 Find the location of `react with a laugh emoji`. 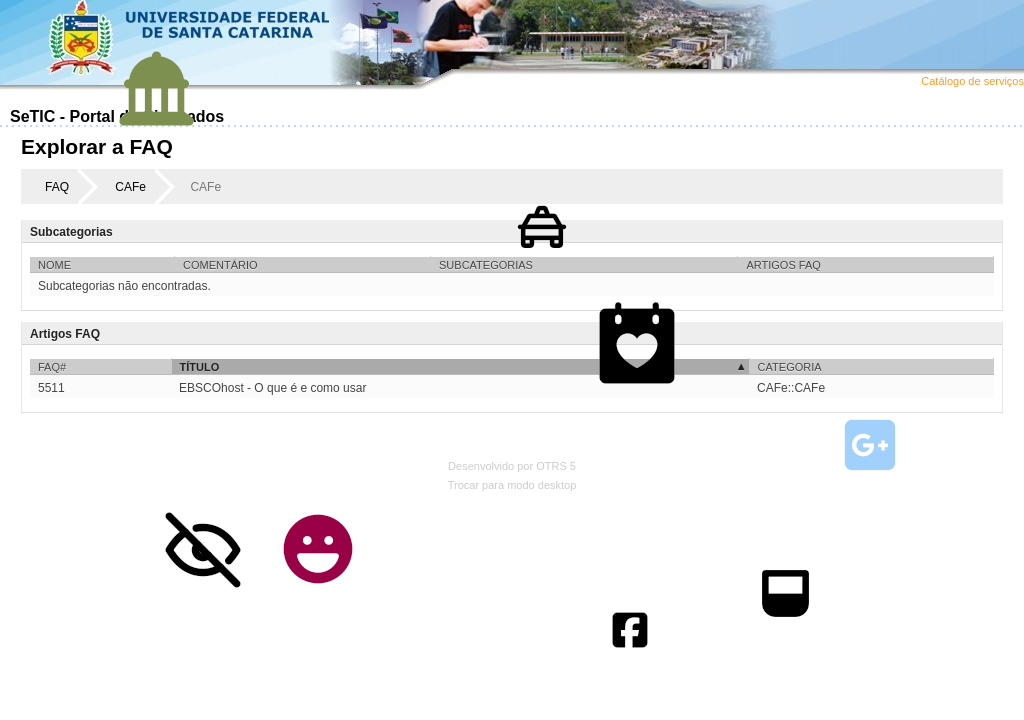

react with a laugh emoji is located at coordinates (318, 549).